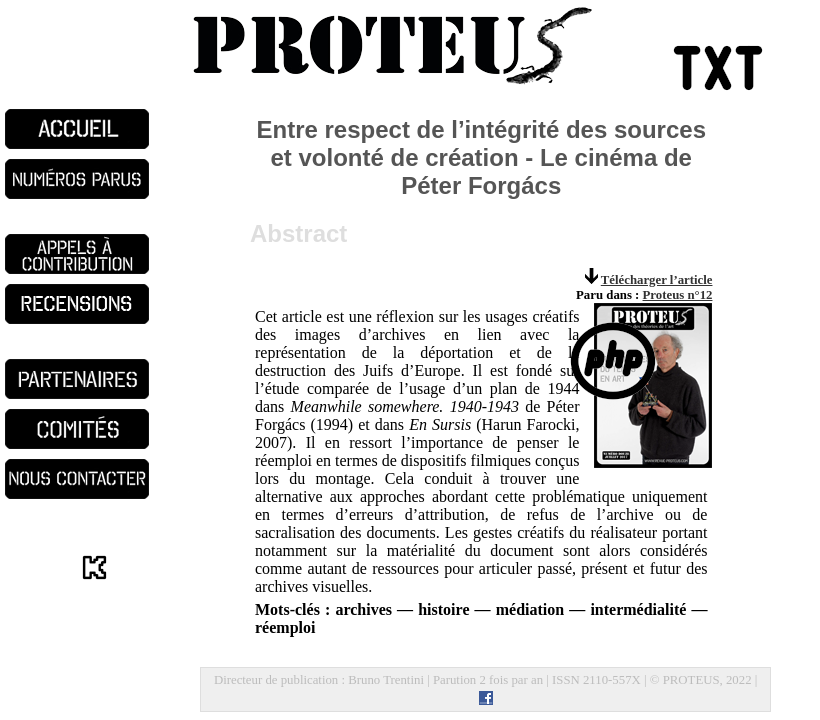 The height and width of the screenshot is (720, 820). What do you see at coordinates (718, 68) in the screenshot?
I see `indicates a plain text file format` at bounding box center [718, 68].